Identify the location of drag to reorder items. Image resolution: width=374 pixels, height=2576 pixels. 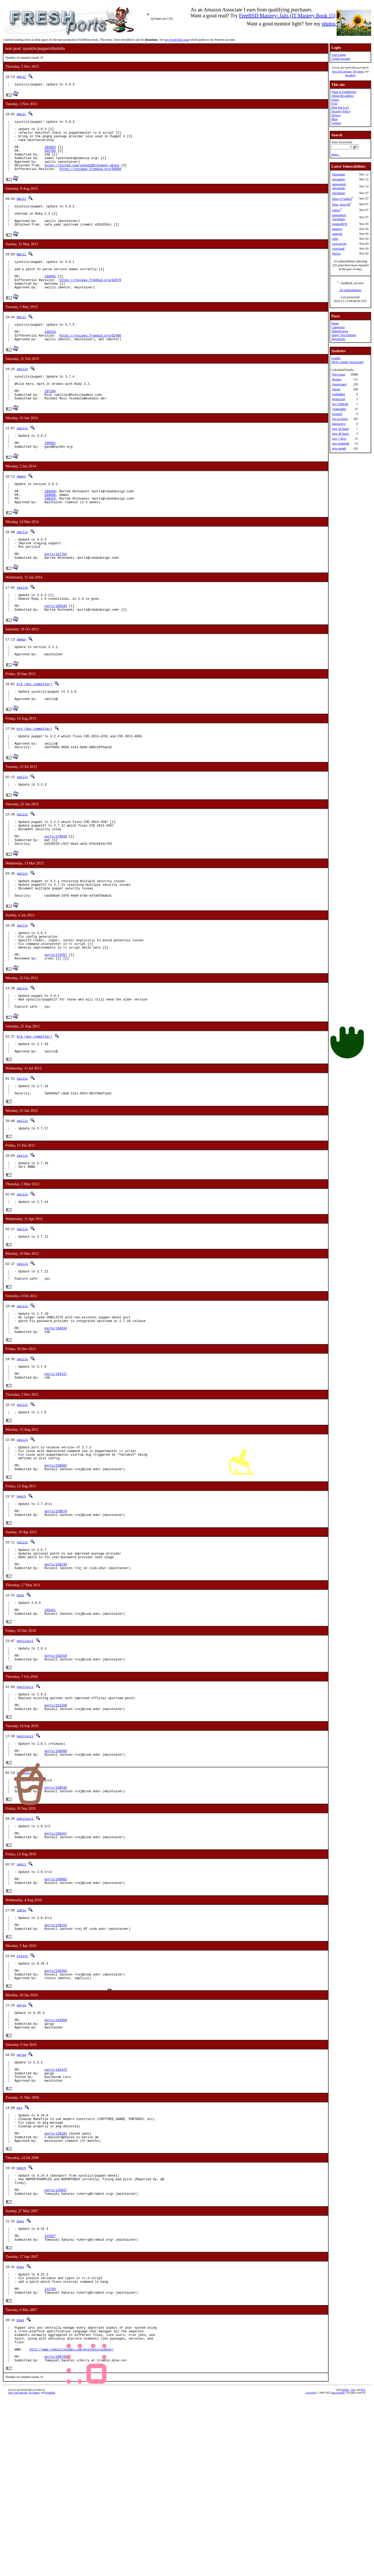
(347, 1037).